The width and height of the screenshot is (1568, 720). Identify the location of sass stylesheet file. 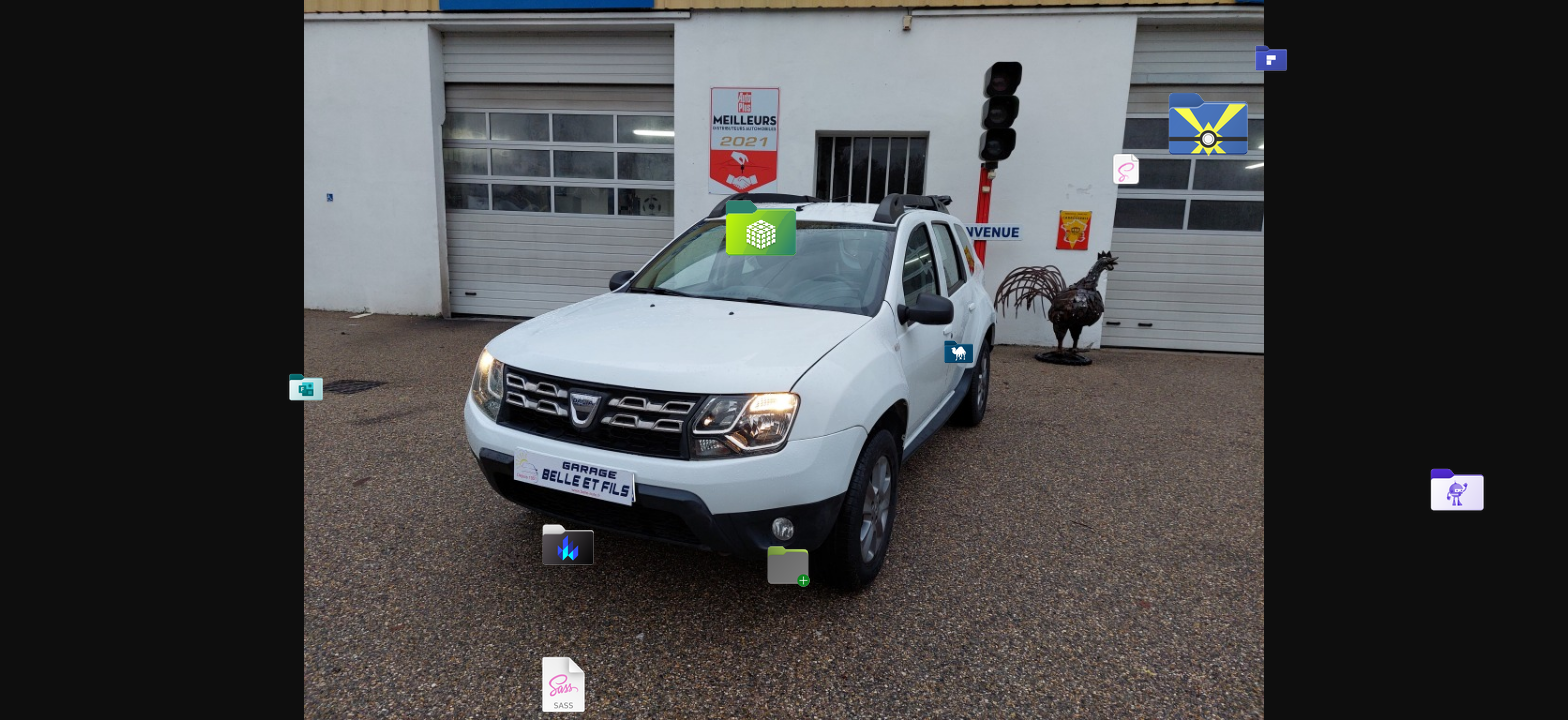
(563, 685).